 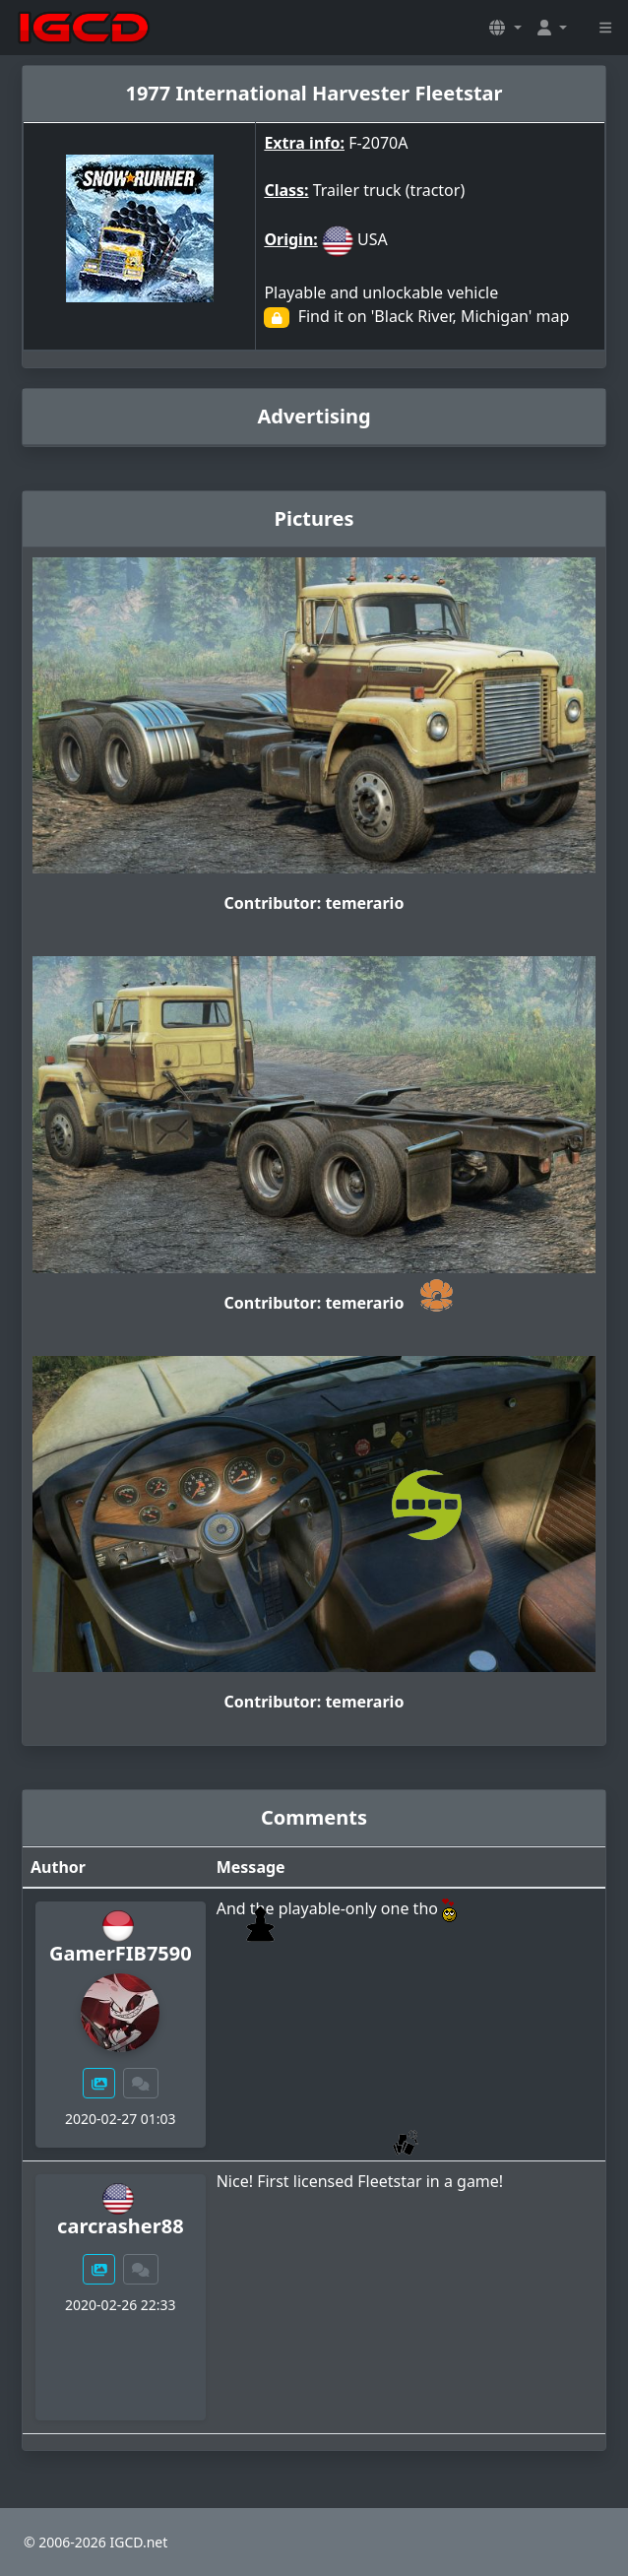 I want to click on oyster shell with pearl icon, so click(x=436, y=1295).